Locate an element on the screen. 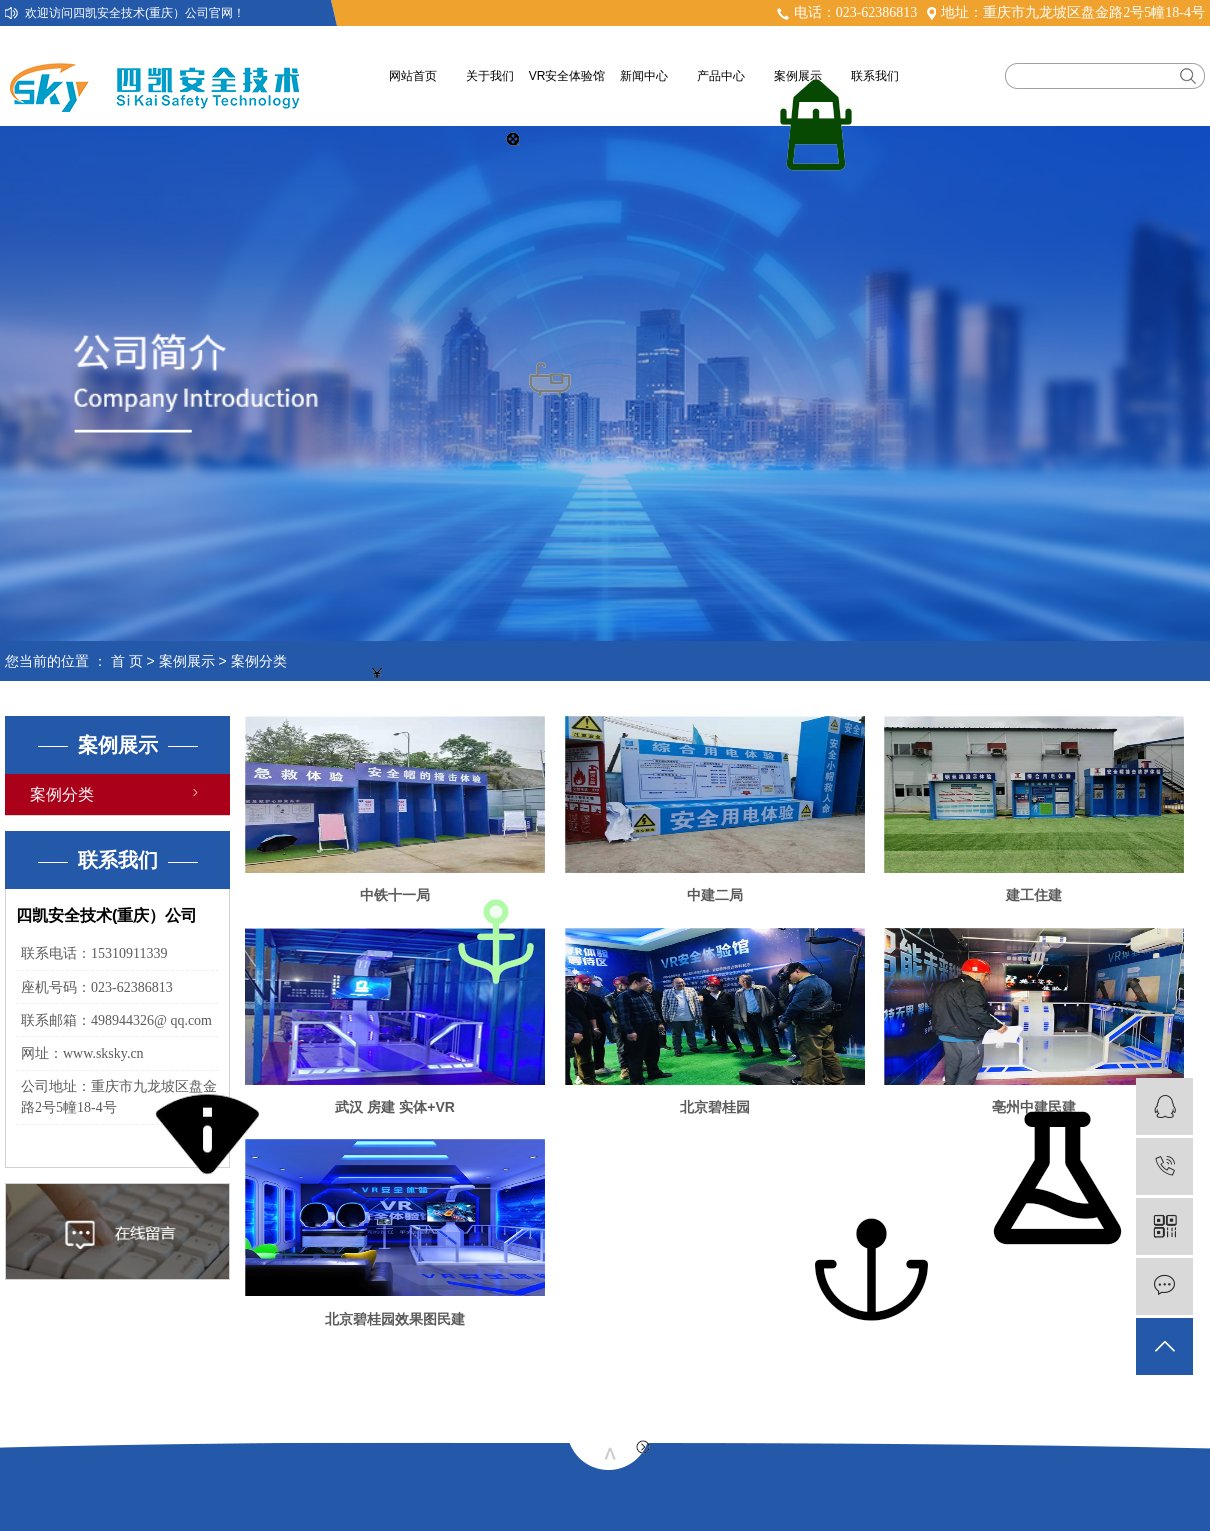 This screenshot has width=1210, height=1531. indicates bathroom amenity in a listing is located at coordinates (550, 380).